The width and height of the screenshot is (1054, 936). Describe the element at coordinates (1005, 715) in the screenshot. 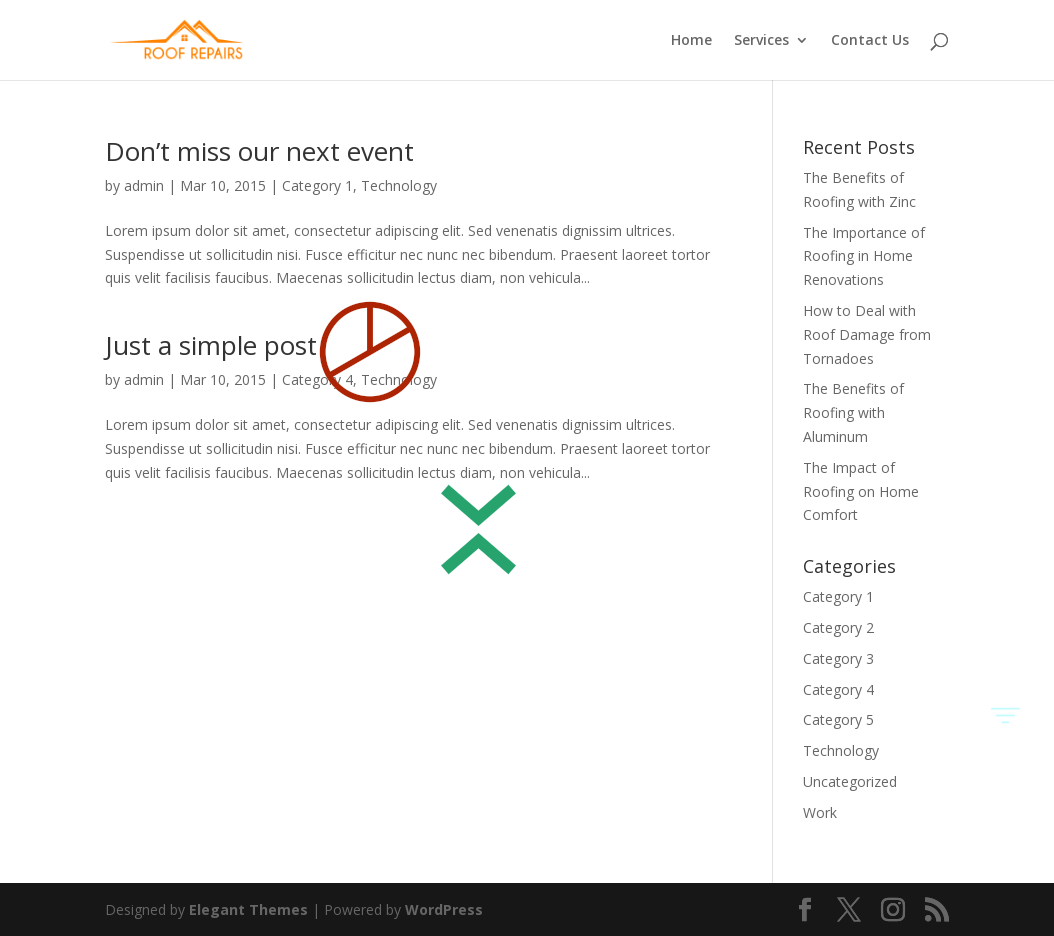

I see `filter or sort content` at that location.